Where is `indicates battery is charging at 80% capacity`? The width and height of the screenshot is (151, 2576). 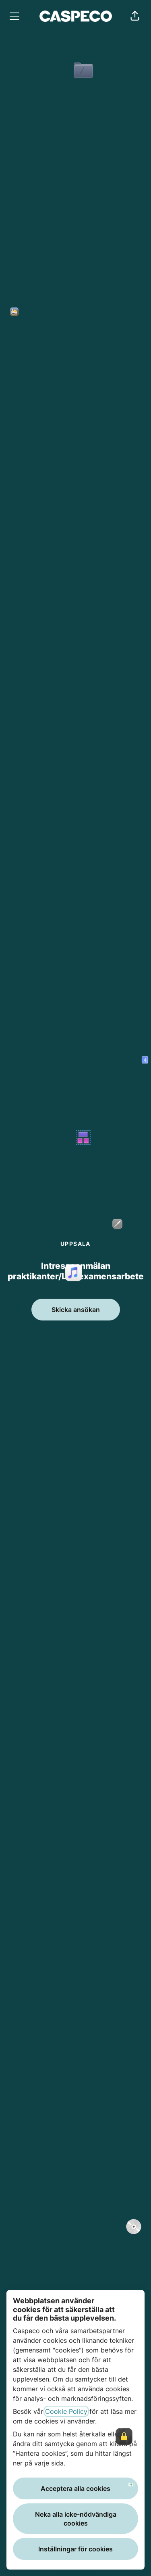
indicates battery is charging at 80% capacity is located at coordinates (131, 2484).